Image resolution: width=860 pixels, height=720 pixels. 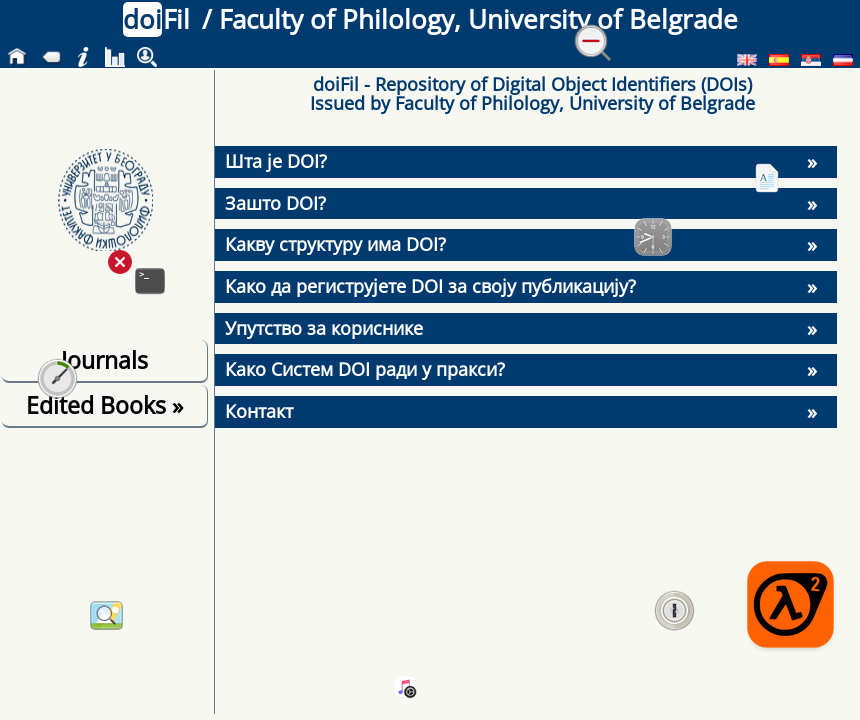 What do you see at coordinates (767, 178) in the screenshot?
I see `open a word processing document` at bounding box center [767, 178].